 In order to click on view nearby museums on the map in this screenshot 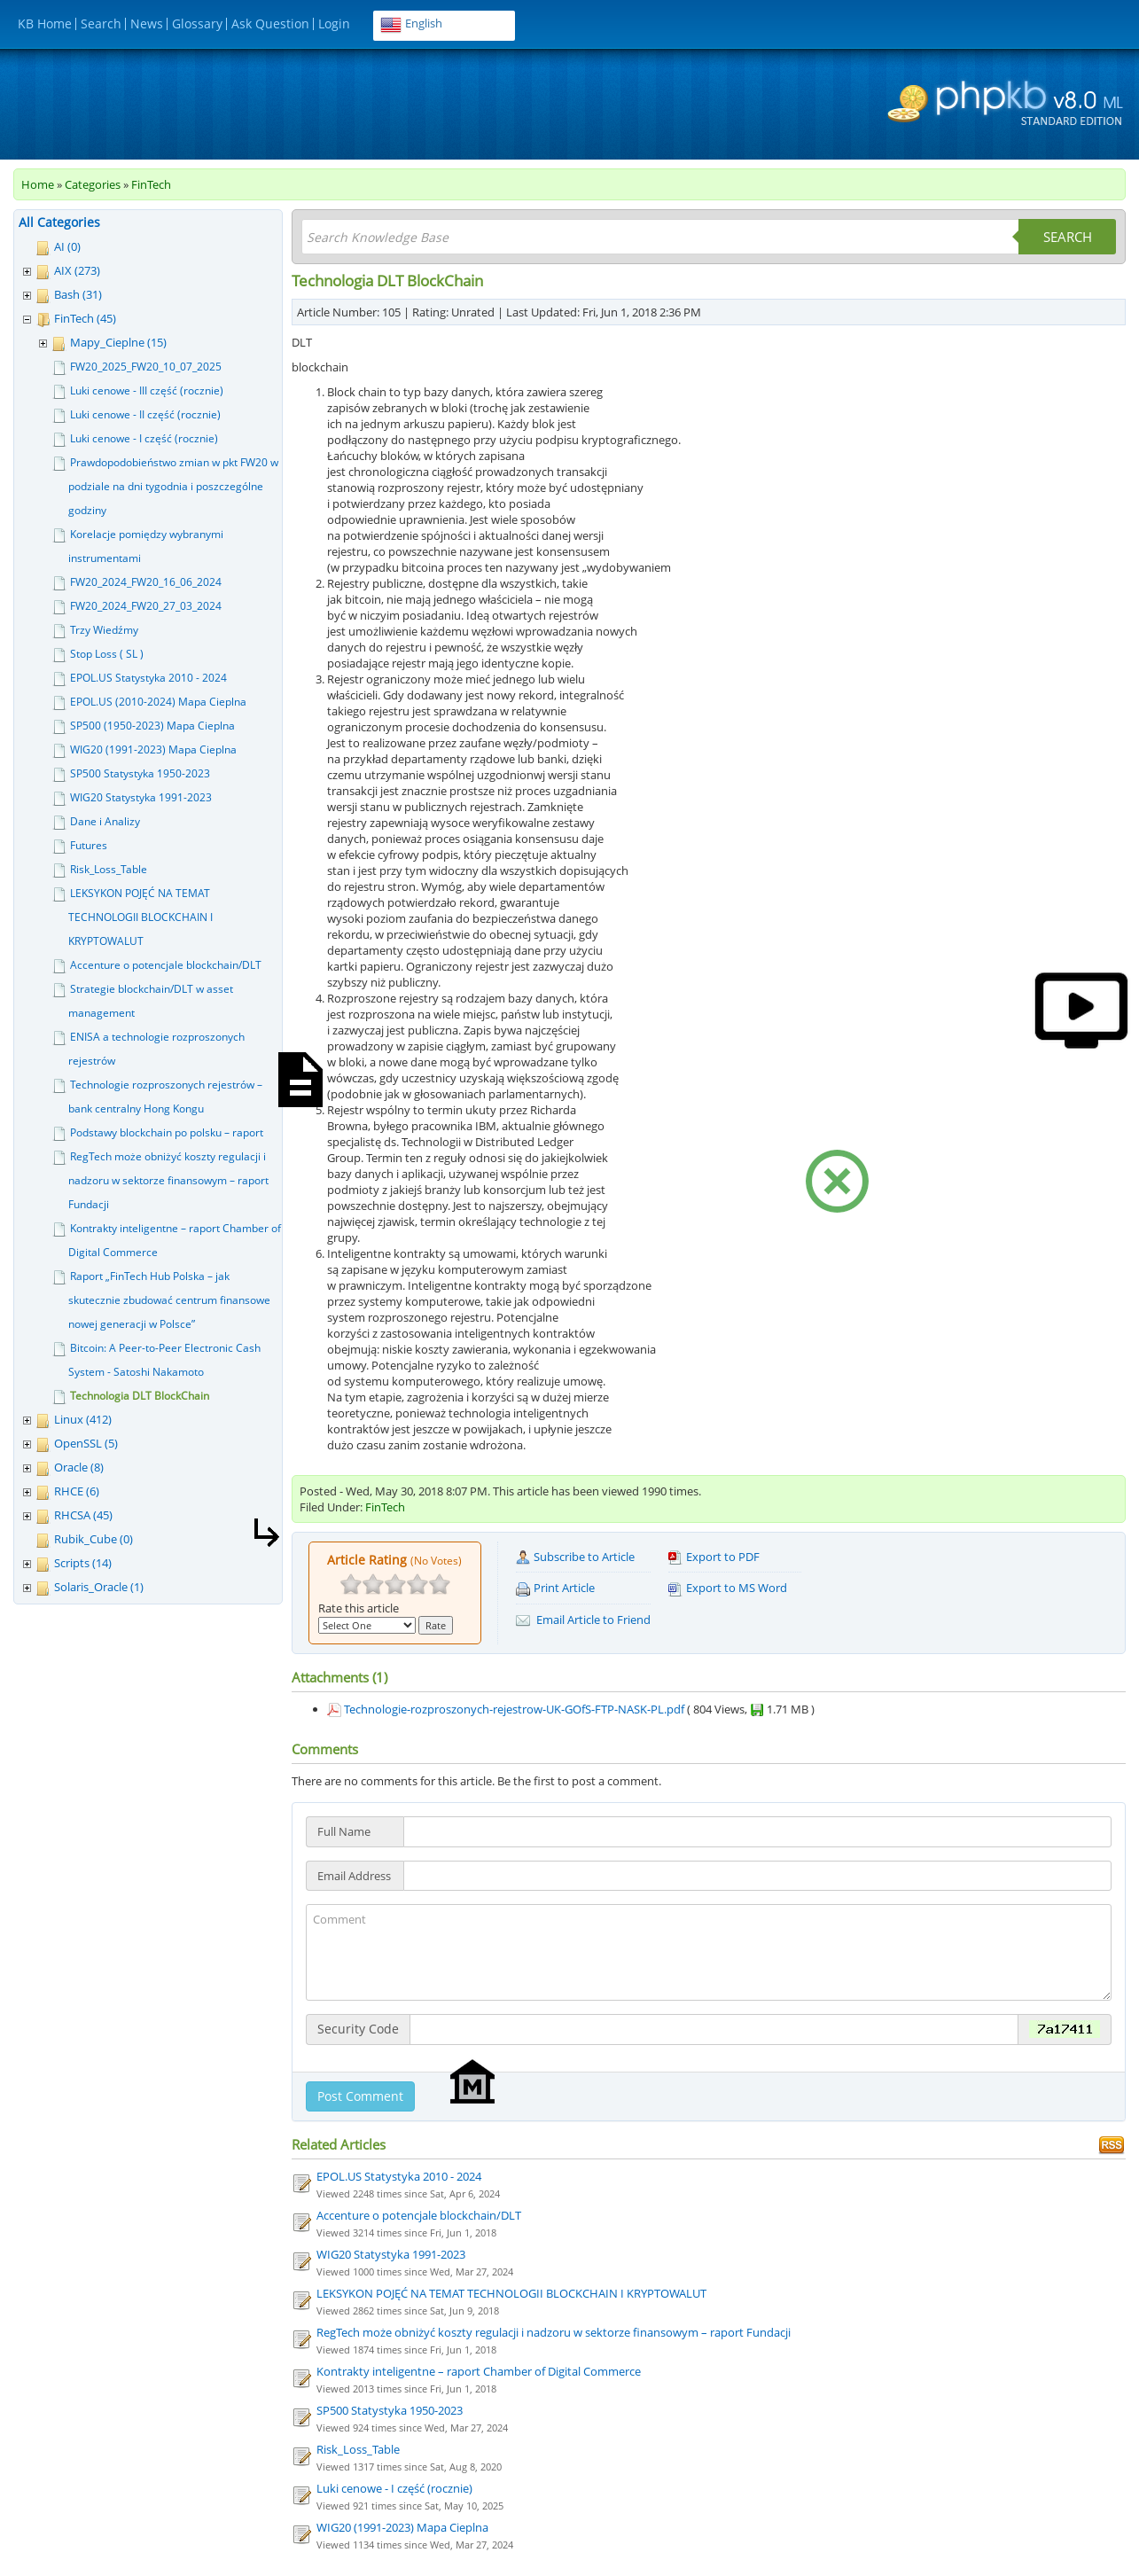, I will do `click(472, 2081)`.